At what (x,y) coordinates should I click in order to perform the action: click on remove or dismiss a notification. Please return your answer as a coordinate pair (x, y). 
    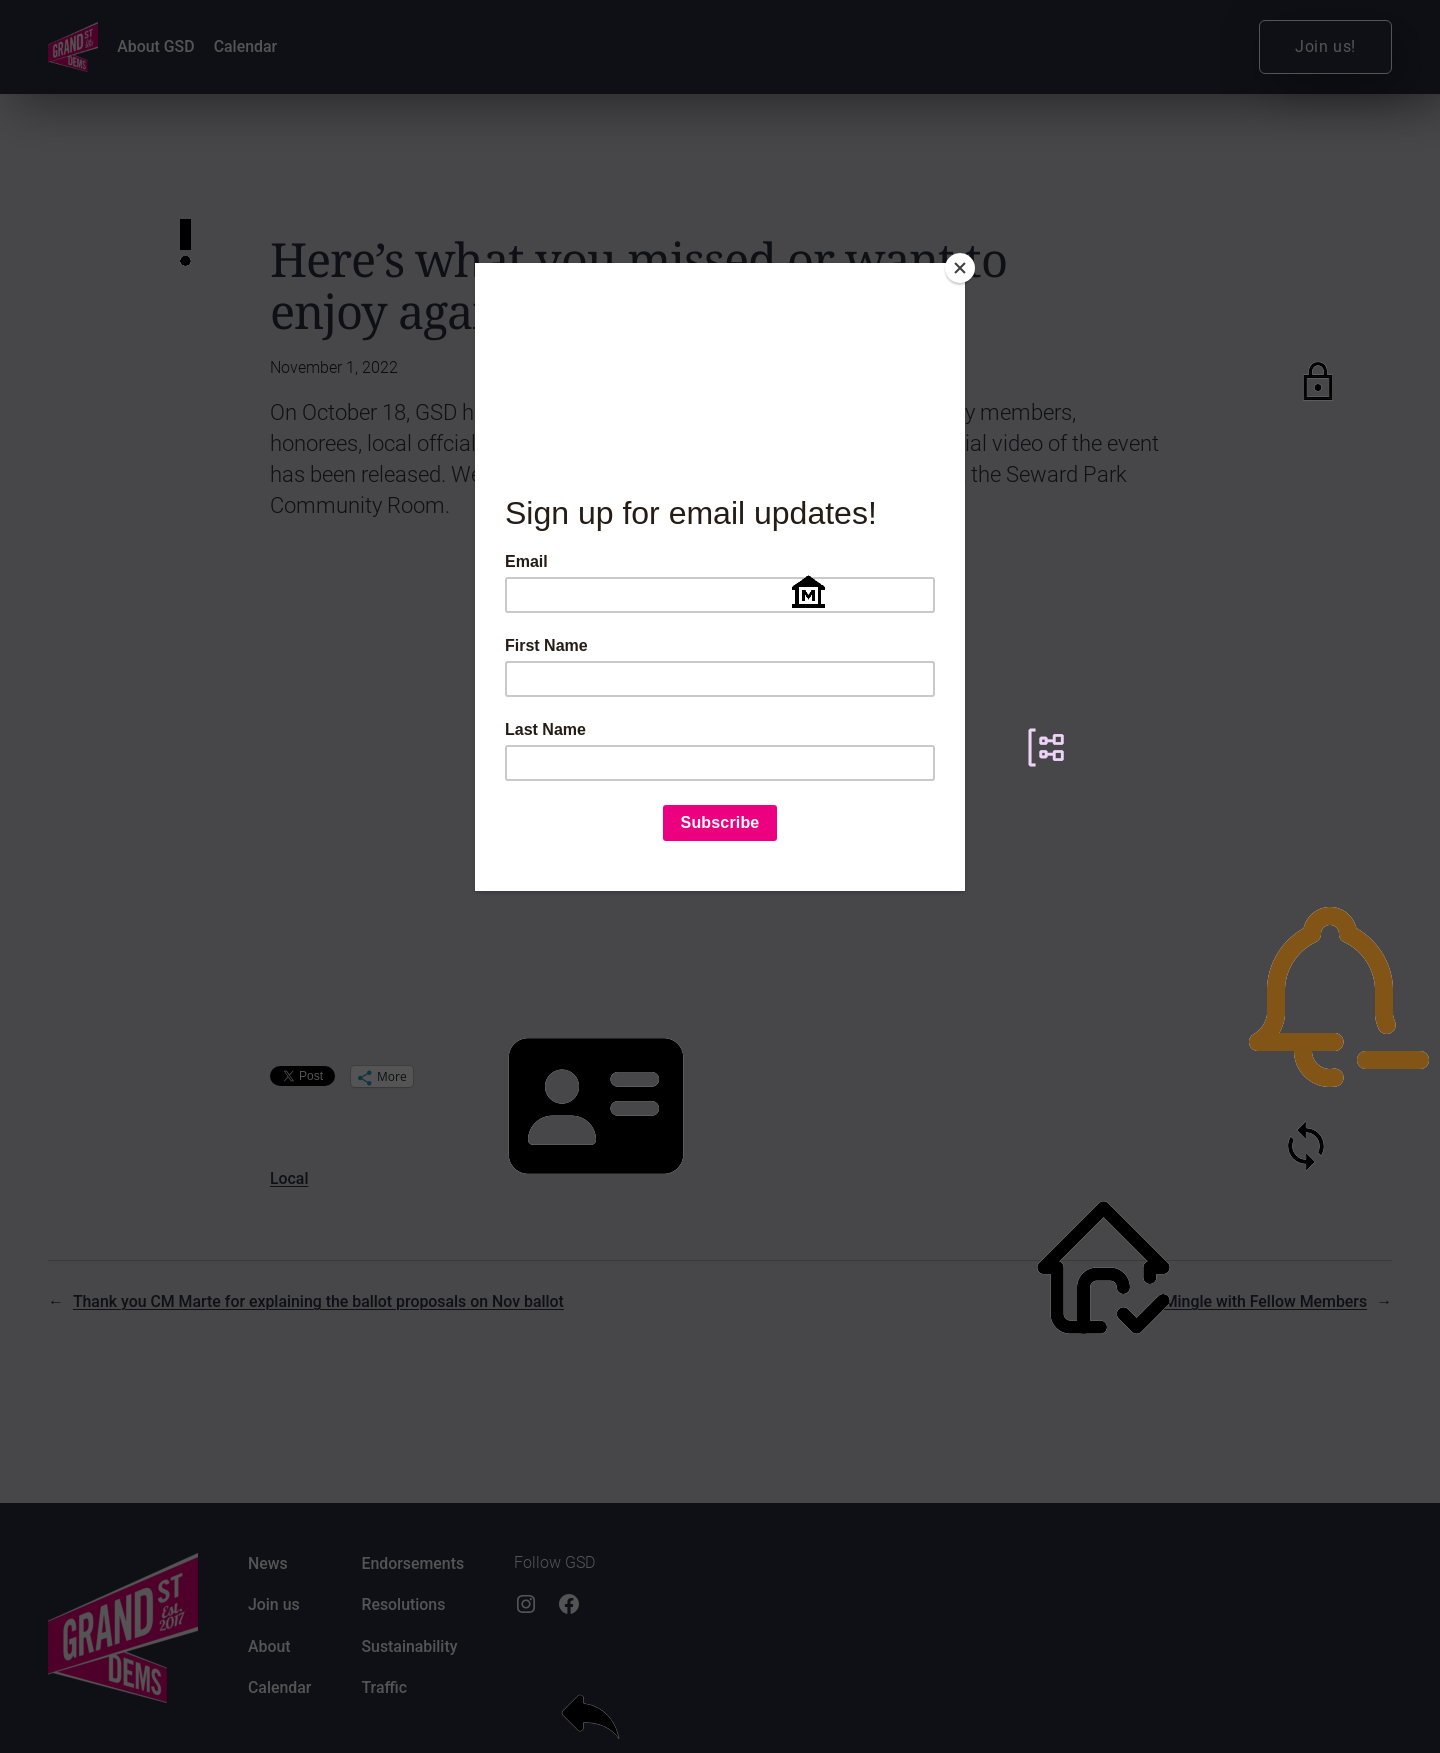
    Looking at the image, I should click on (1330, 997).